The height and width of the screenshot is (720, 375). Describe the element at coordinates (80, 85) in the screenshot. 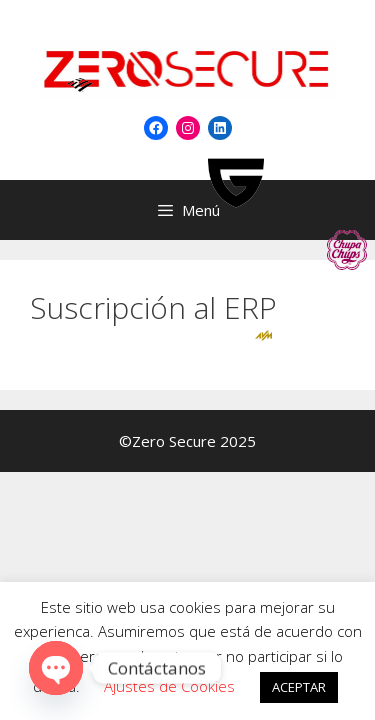

I see `open Bank of America app` at that location.